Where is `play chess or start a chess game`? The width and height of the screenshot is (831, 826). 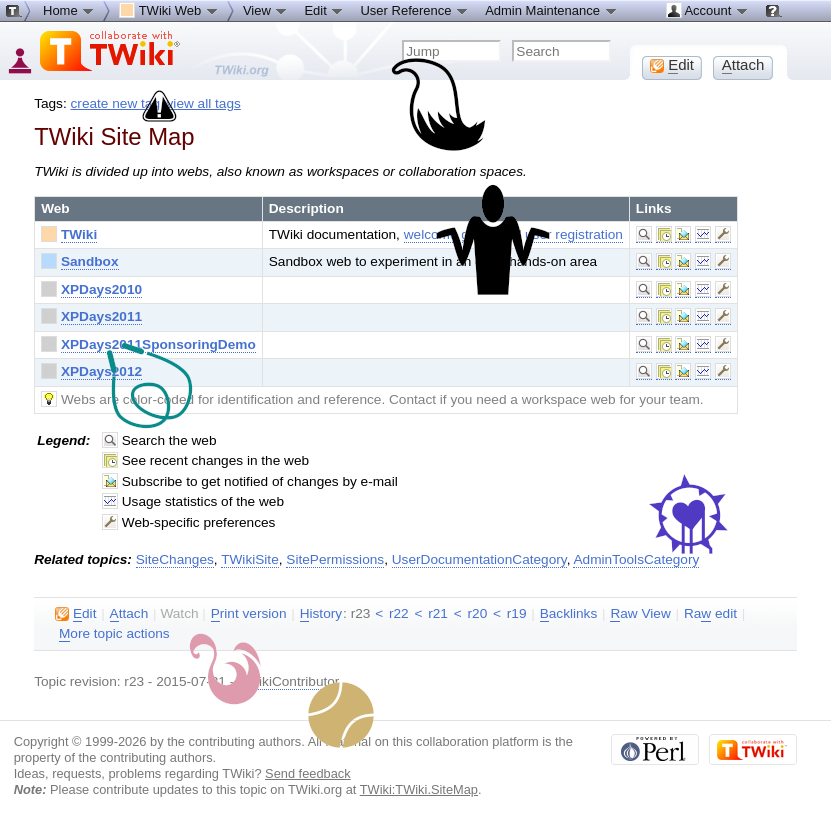
play chess or start a chess game is located at coordinates (20, 57).